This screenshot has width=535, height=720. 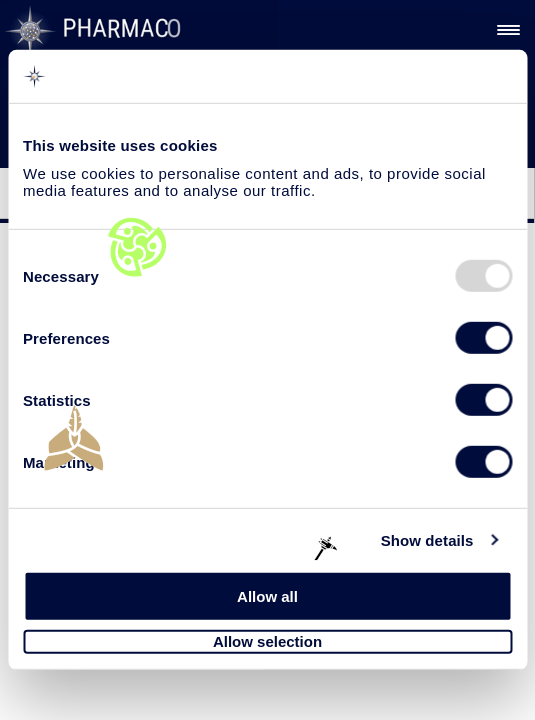 I want to click on indicates maximum security or multi-factor authentication enabled, so click(x=137, y=247).